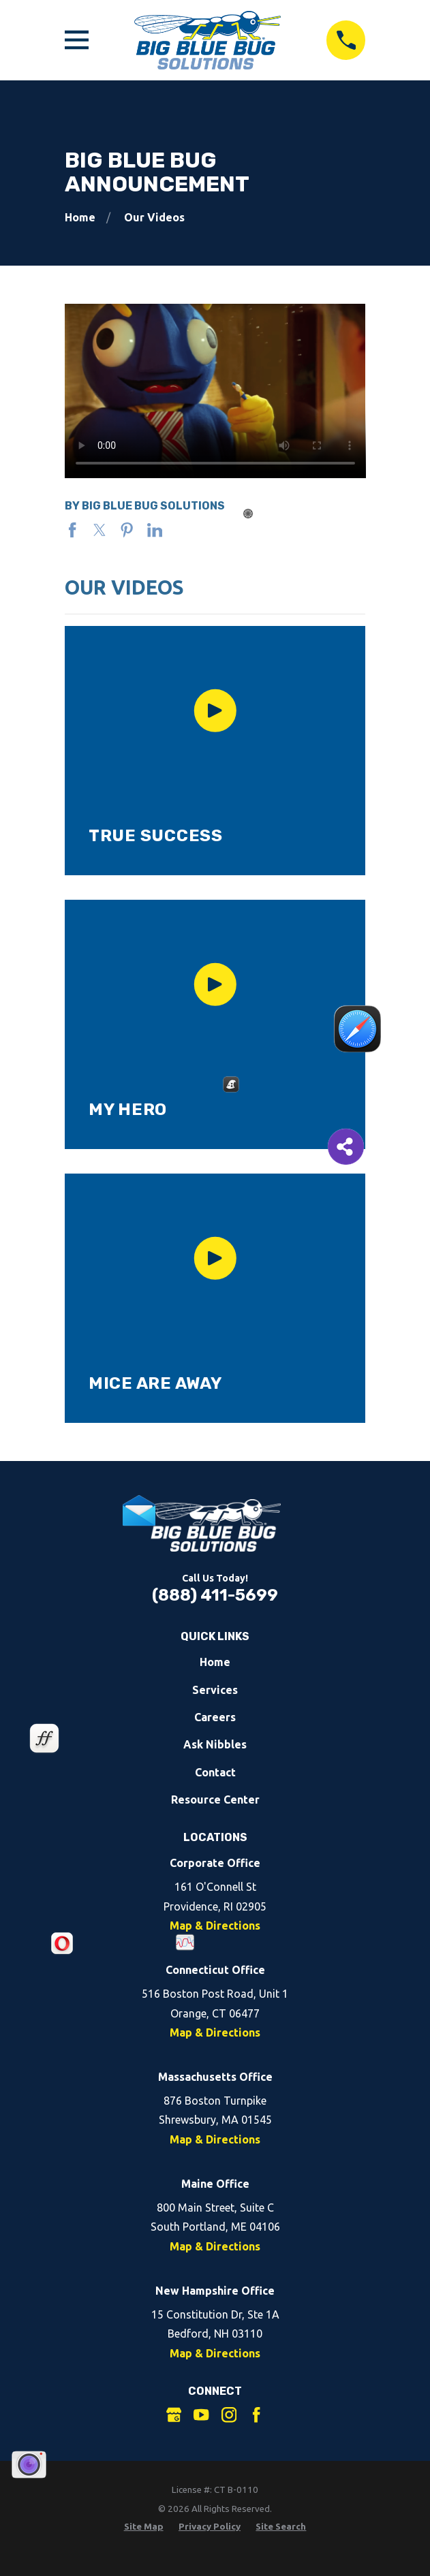  Describe the element at coordinates (29, 2464) in the screenshot. I see `open the camera app` at that location.